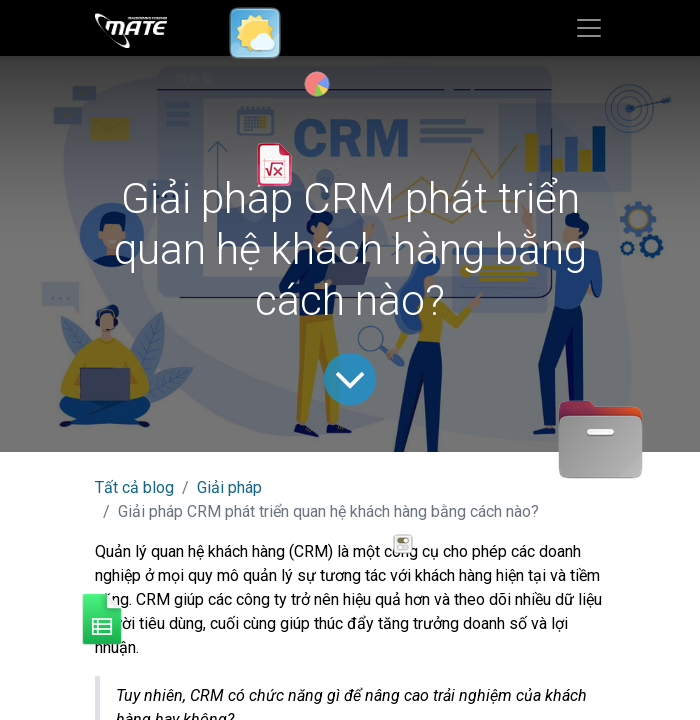  I want to click on open an opendocument spreadsheet template file, so click(102, 620).